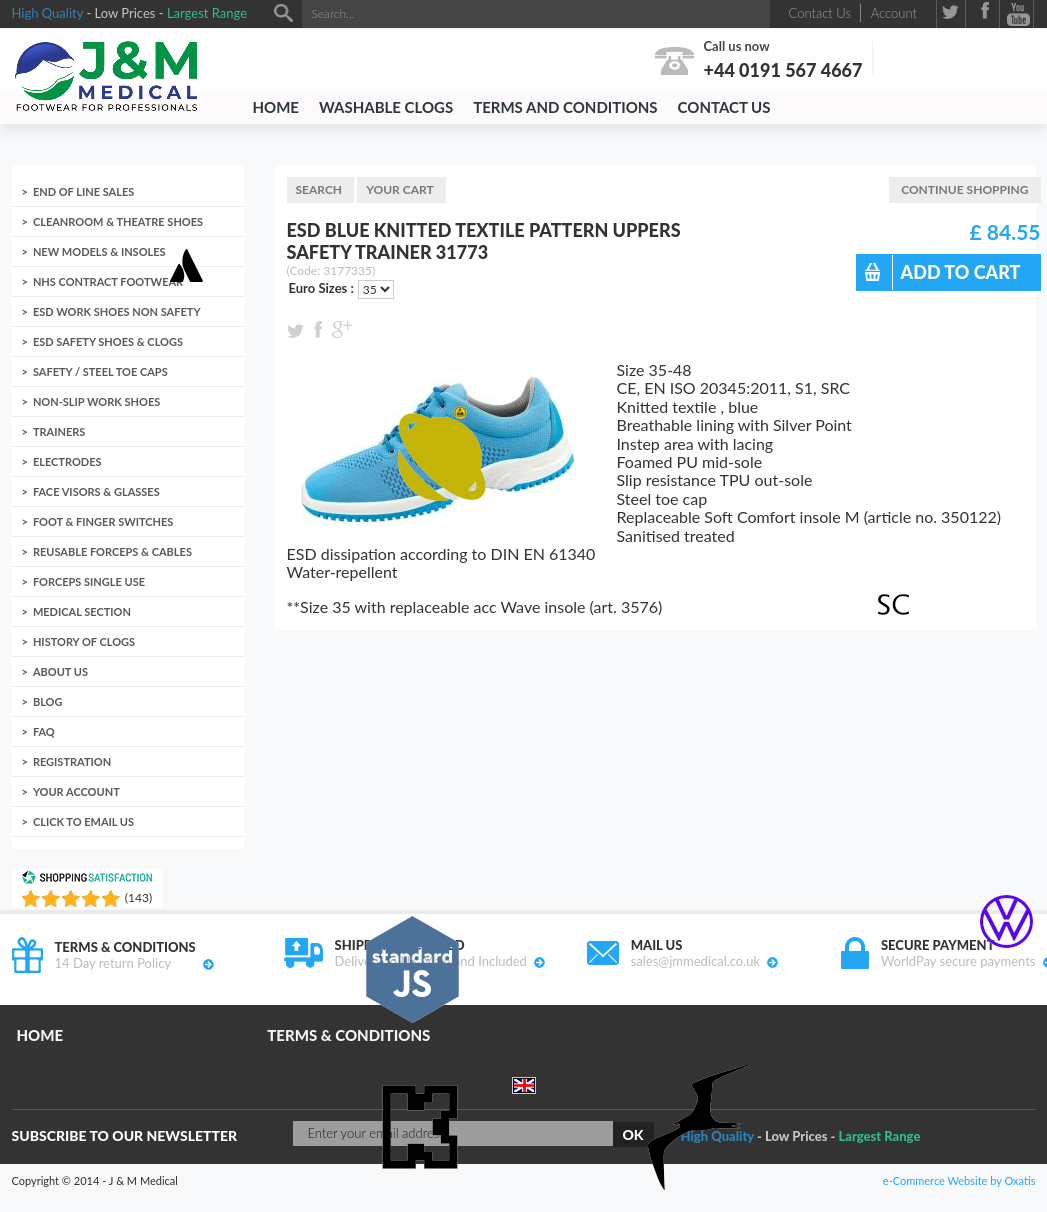 This screenshot has height=1212, width=1047. What do you see at coordinates (1006, 921) in the screenshot?
I see `volkswagen brand logo` at bounding box center [1006, 921].